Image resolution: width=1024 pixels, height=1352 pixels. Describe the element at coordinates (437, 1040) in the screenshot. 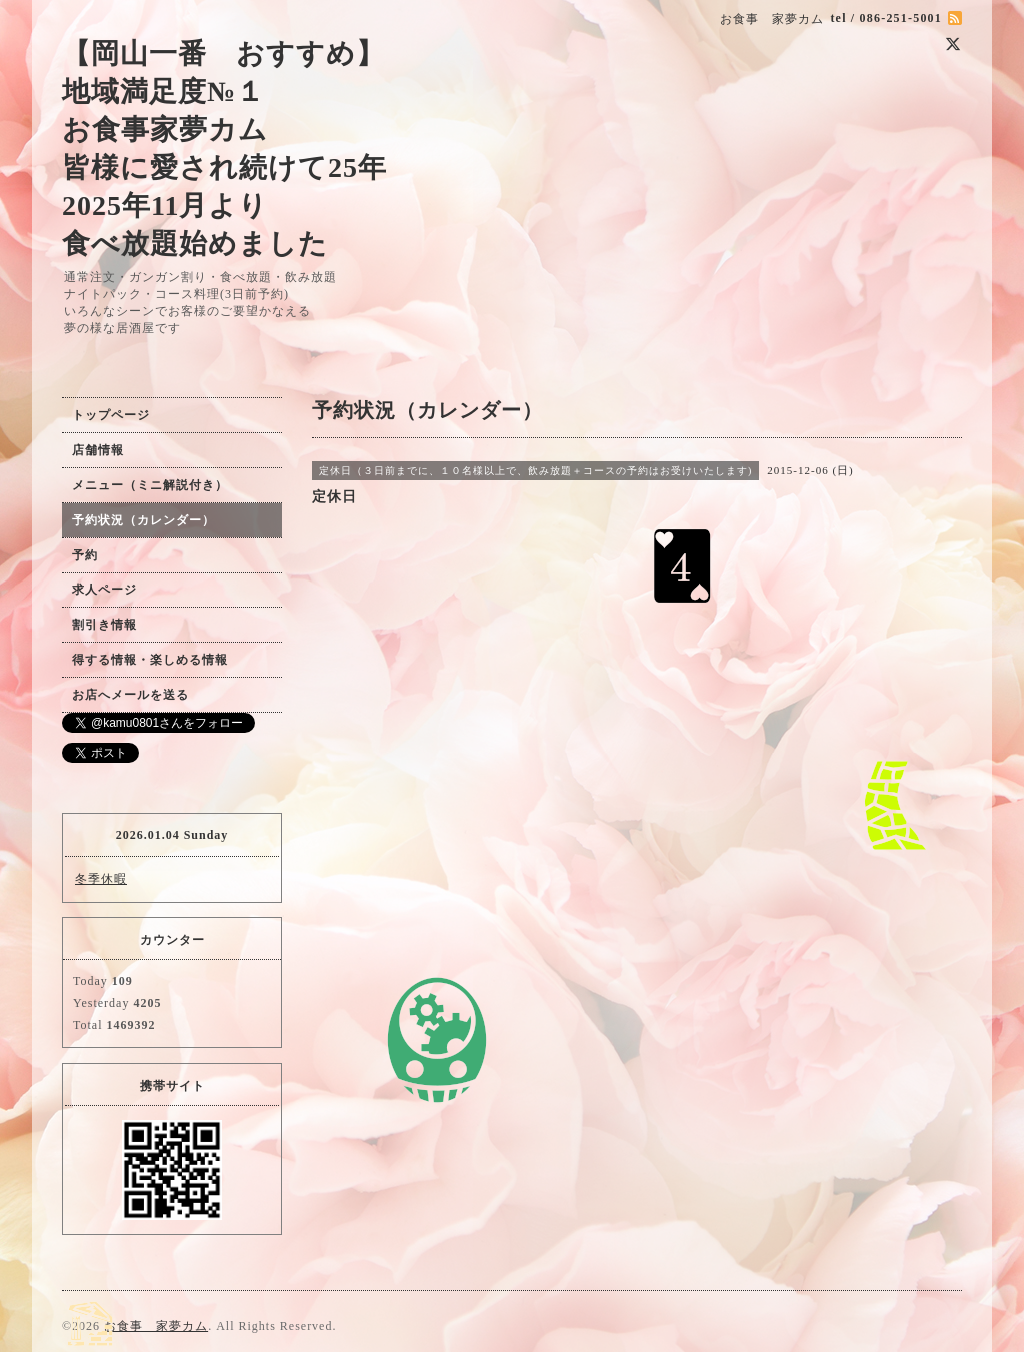

I see `access AI or machine learning features` at that location.